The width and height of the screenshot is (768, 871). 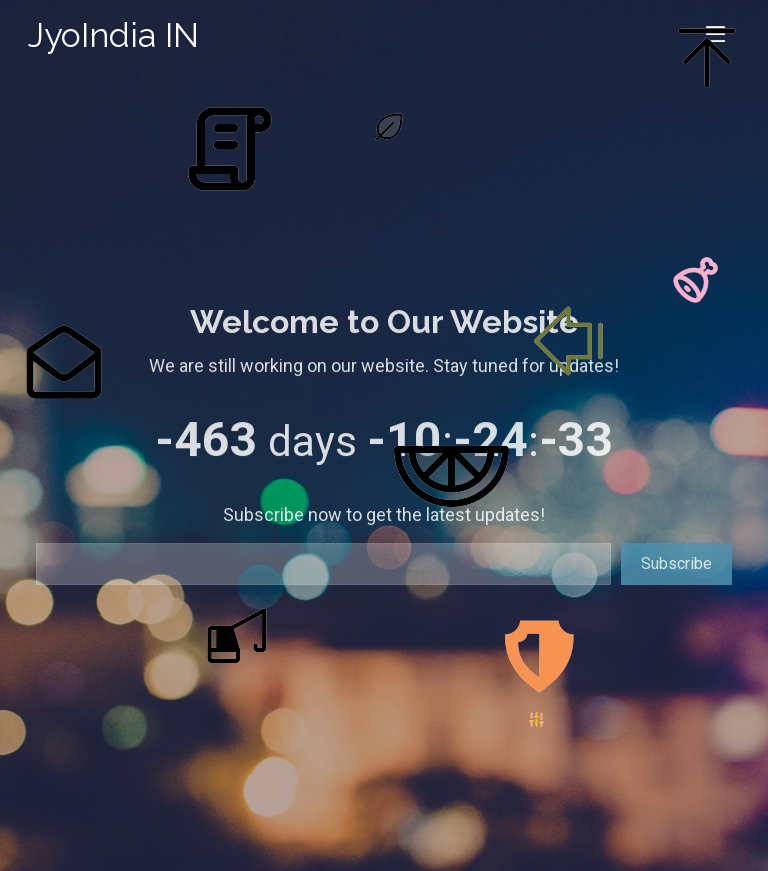 What do you see at coordinates (536, 719) in the screenshot?
I see `adjust settings or preferences` at bounding box center [536, 719].